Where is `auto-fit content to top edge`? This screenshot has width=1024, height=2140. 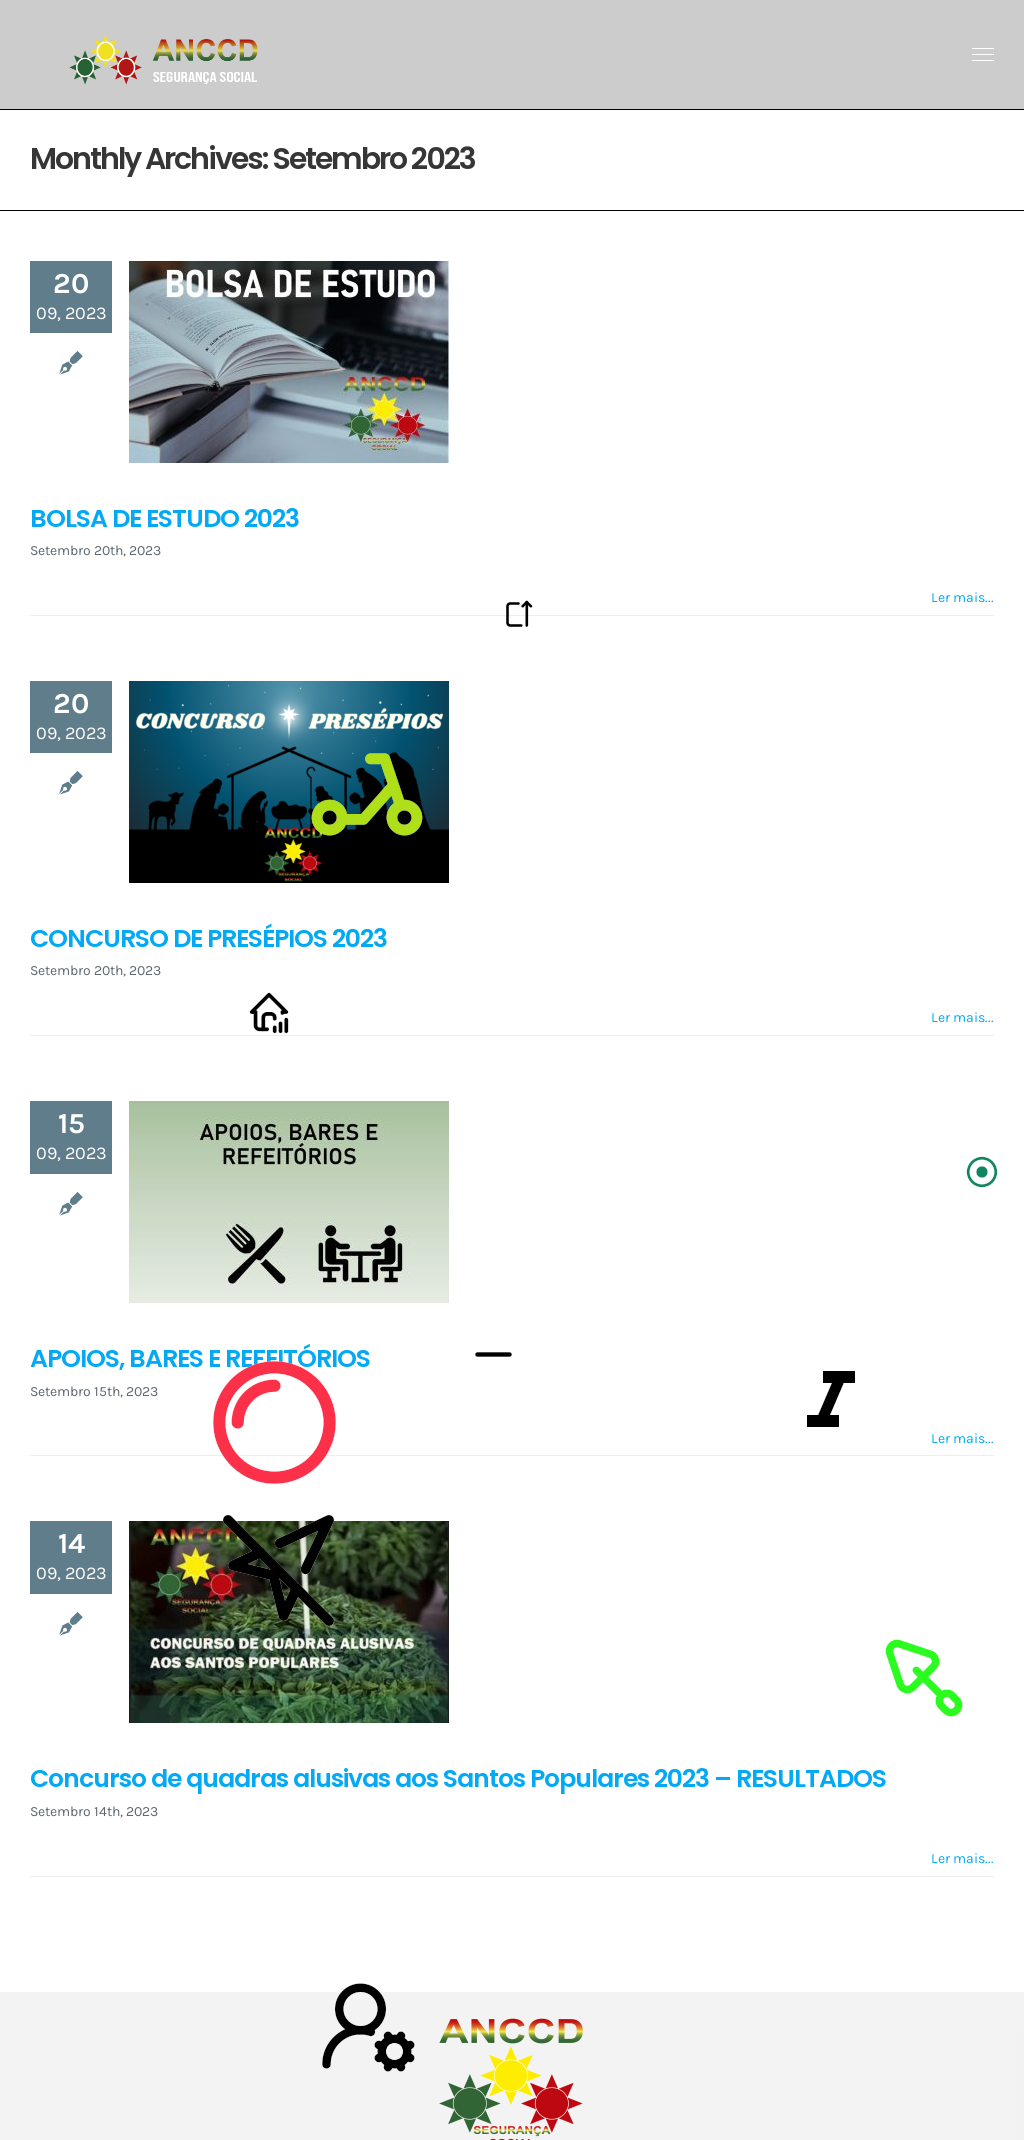 auto-fit content to top edge is located at coordinates (518, 614).